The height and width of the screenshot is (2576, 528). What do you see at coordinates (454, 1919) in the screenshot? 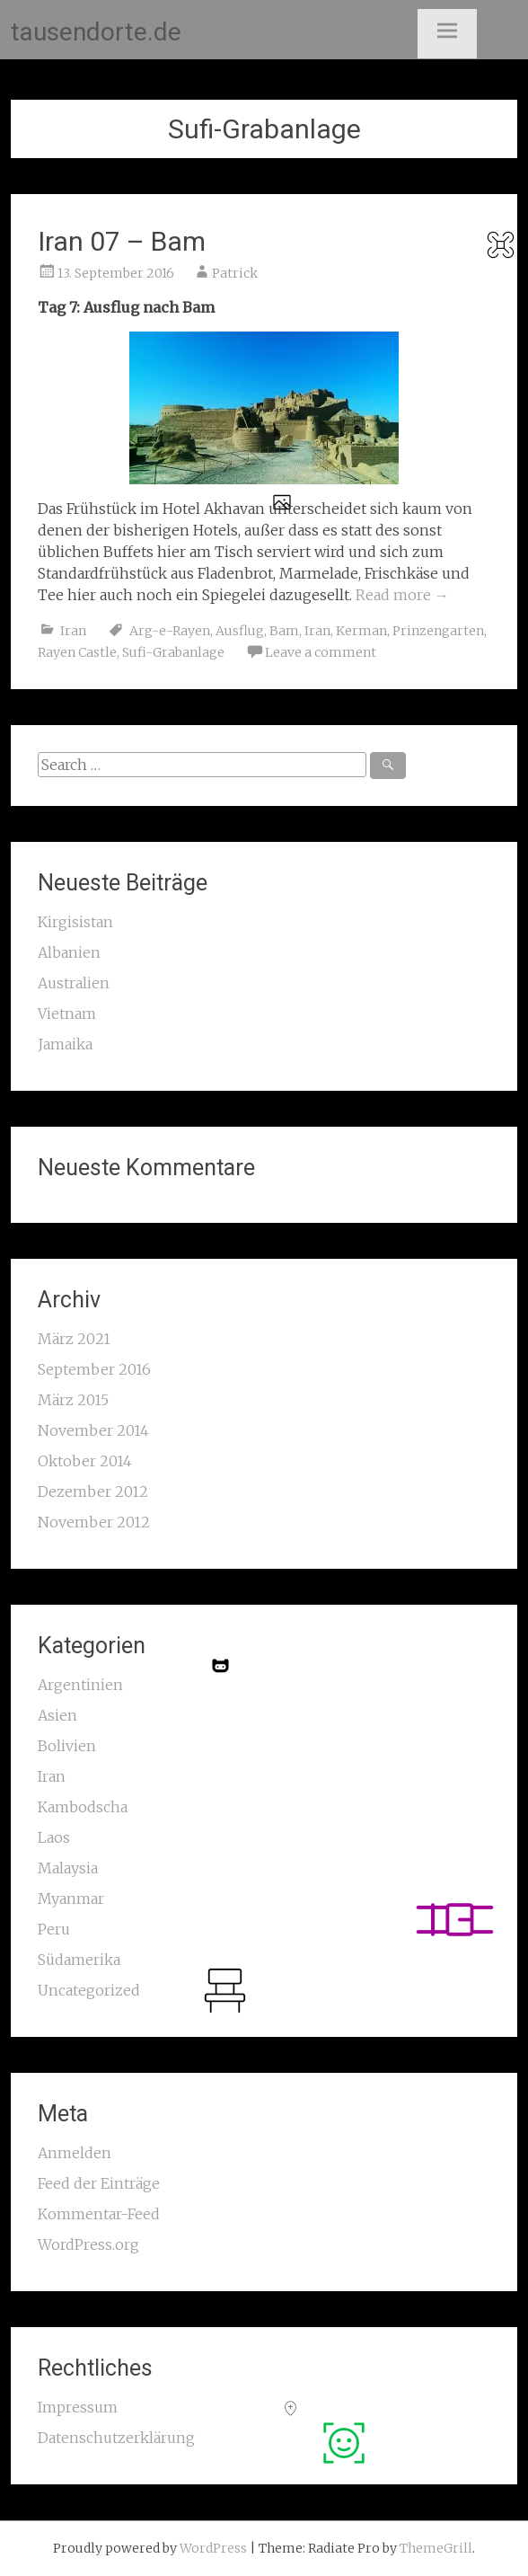
I see `adjust belt or strap settings` at bounding box center [454, 1919].